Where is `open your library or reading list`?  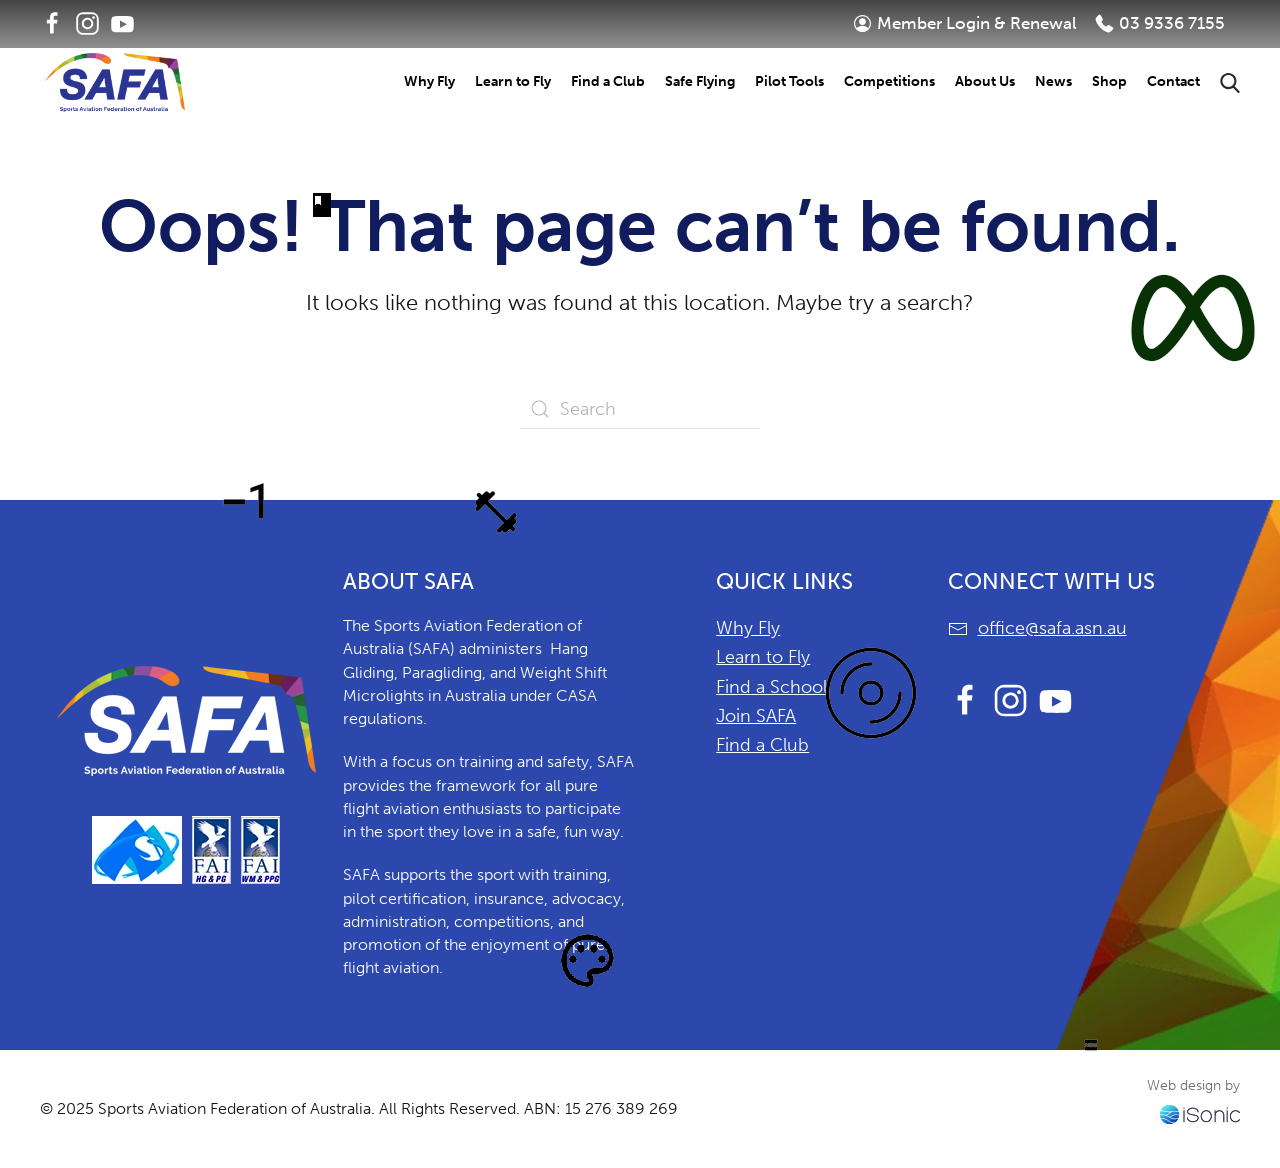
open your library or reading list is located at coordinates (322, 205).